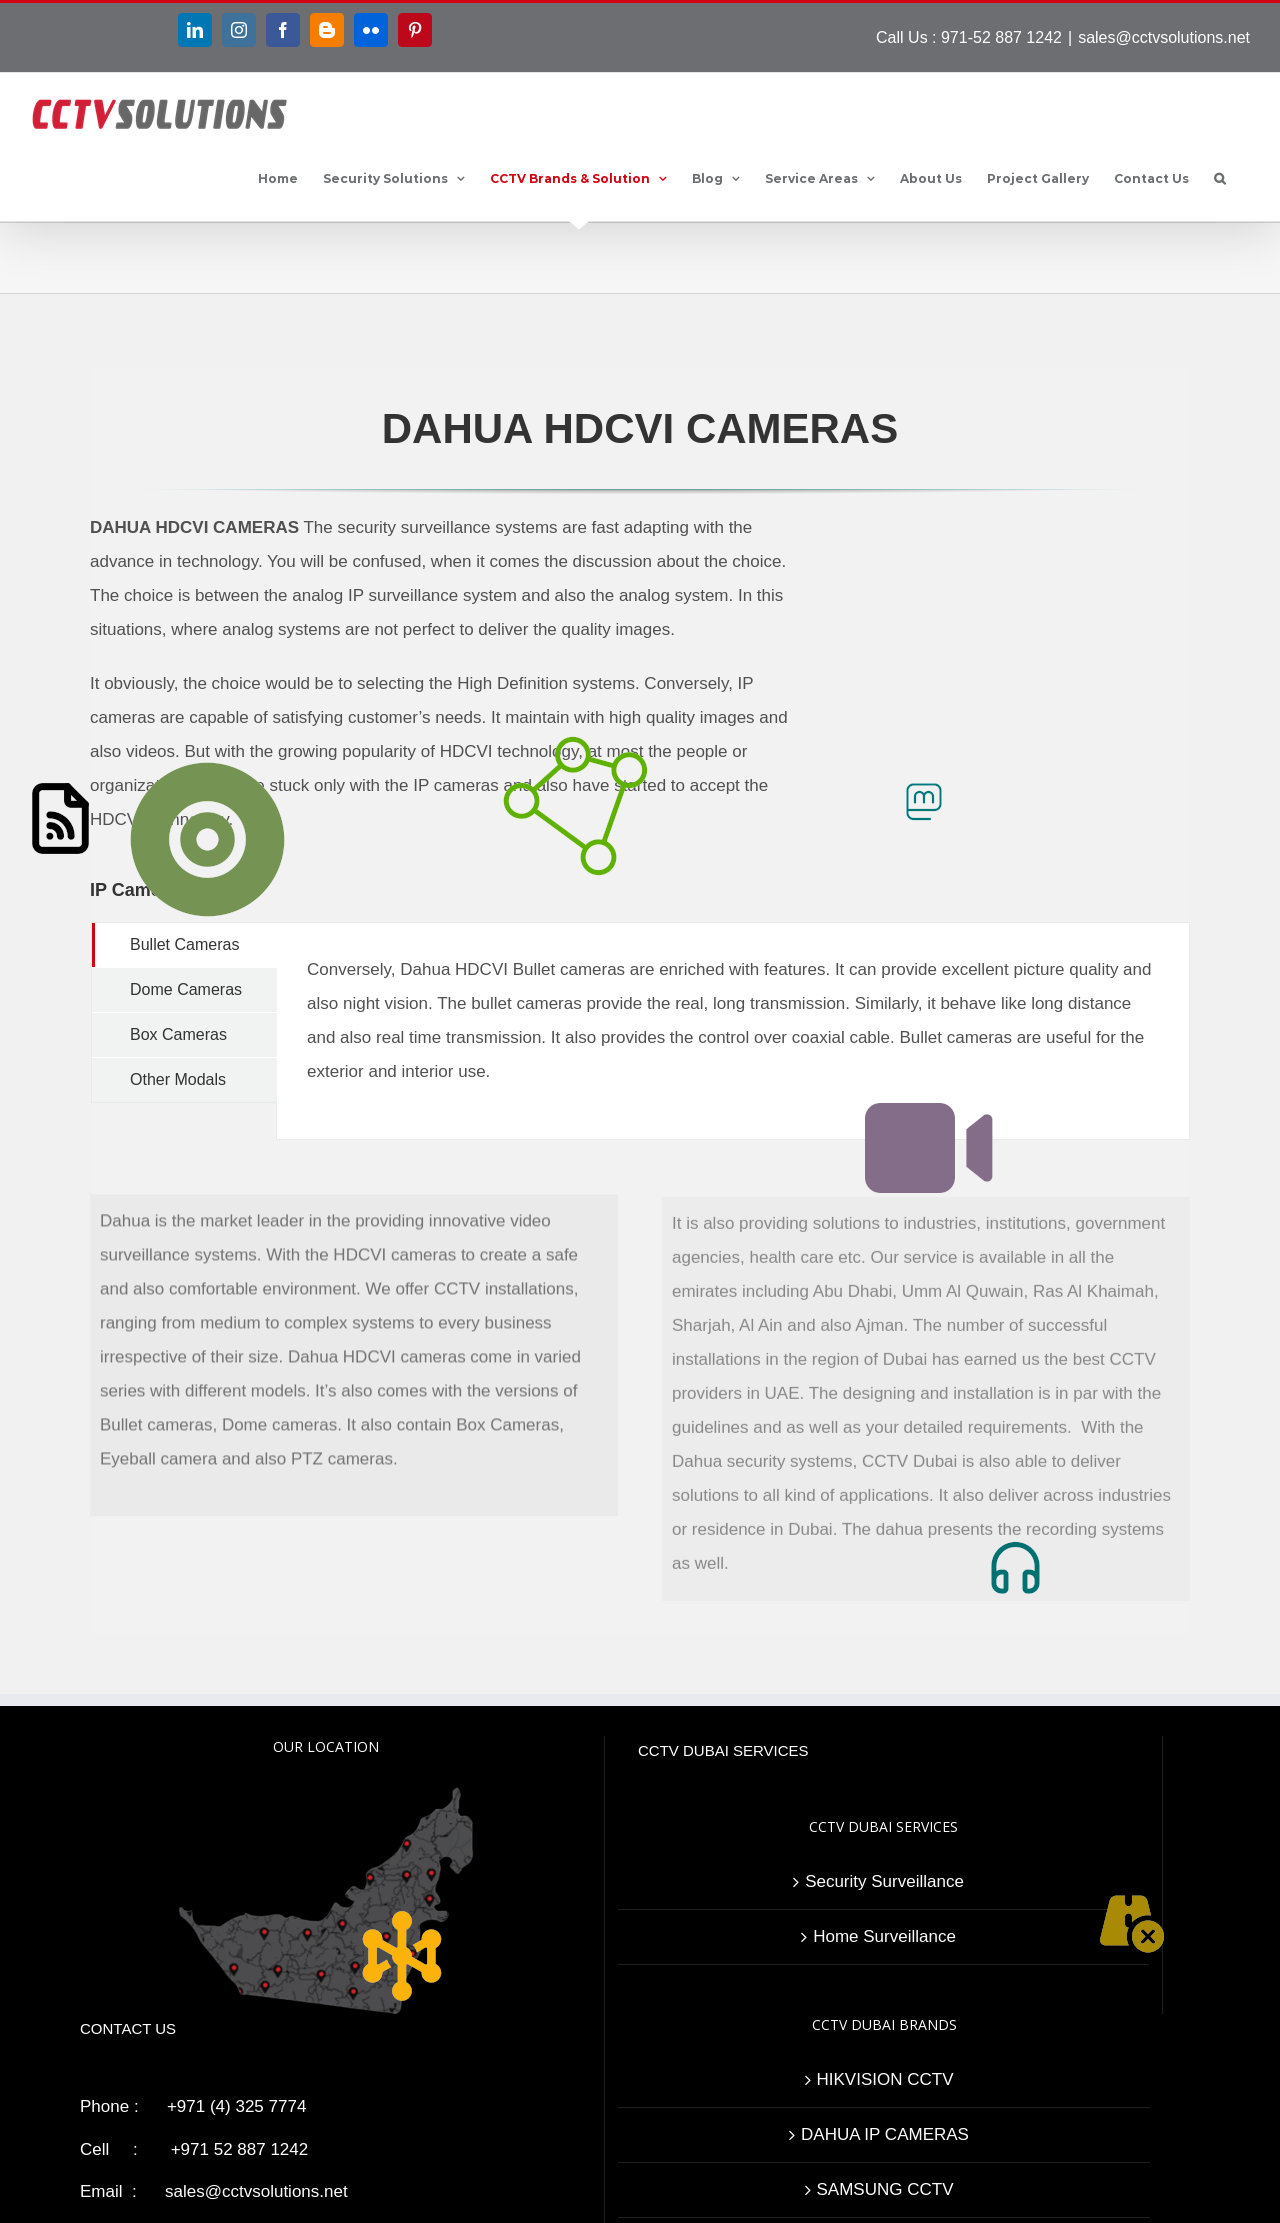  I want to click on play or access music library, so click(207, 839).